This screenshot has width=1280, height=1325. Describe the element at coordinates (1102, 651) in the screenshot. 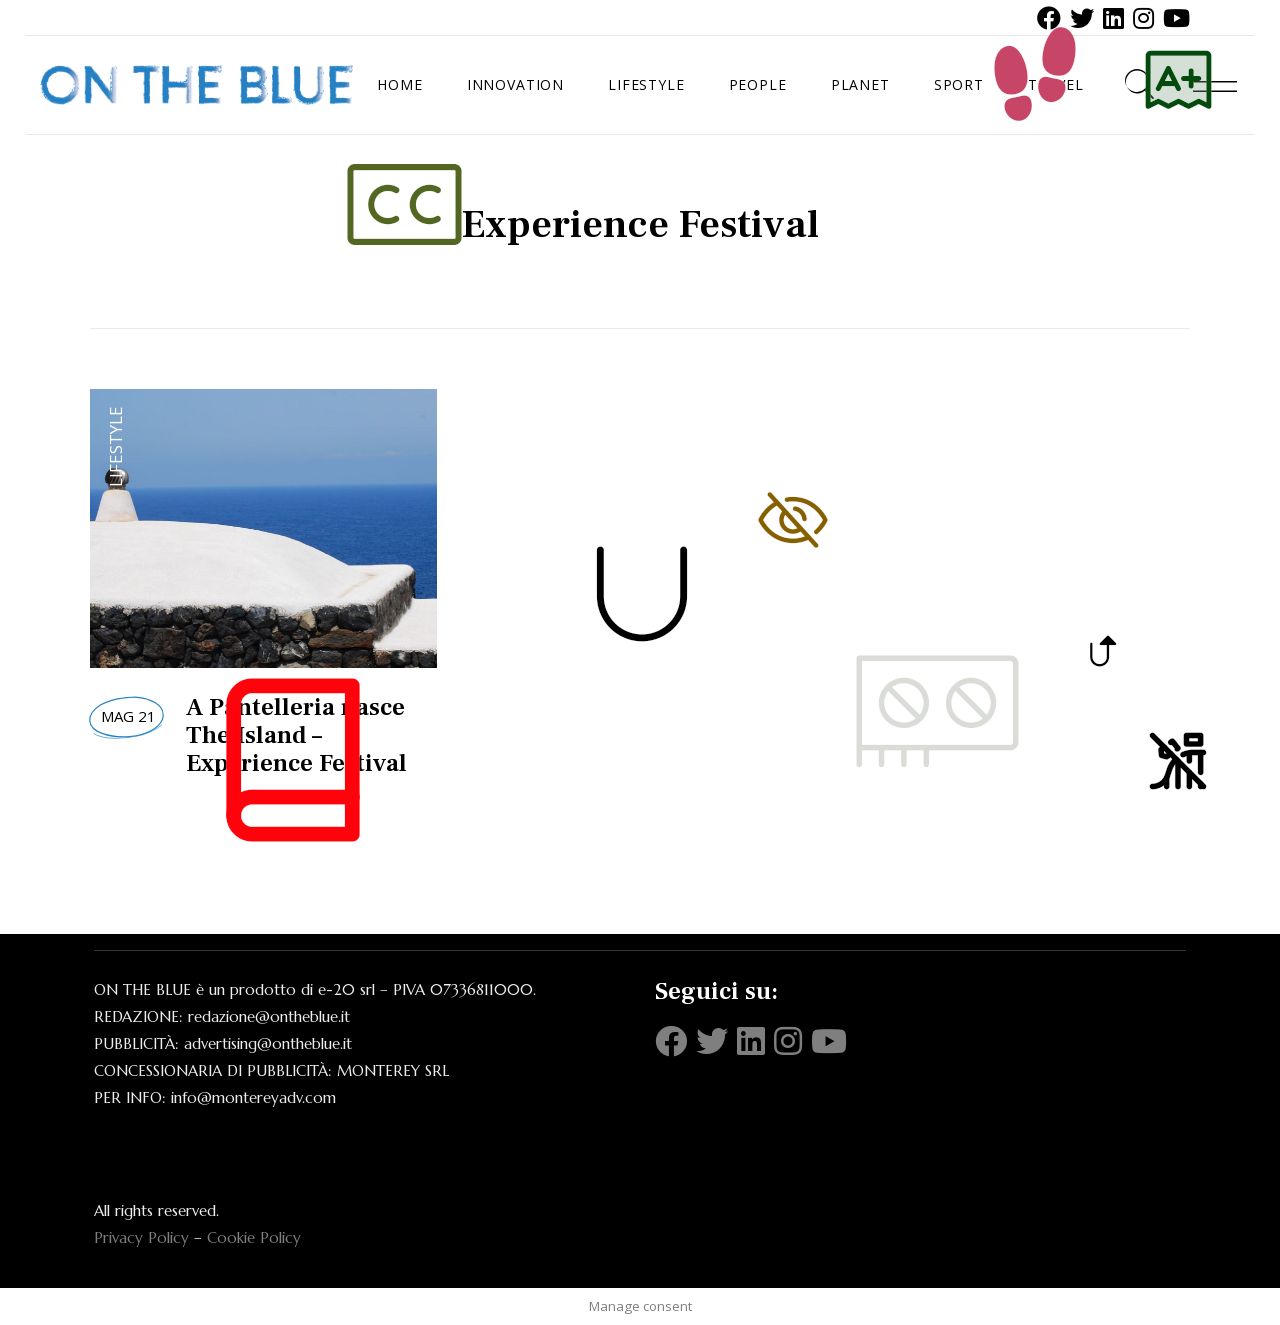

I see `redo or repeat last action` at that location.